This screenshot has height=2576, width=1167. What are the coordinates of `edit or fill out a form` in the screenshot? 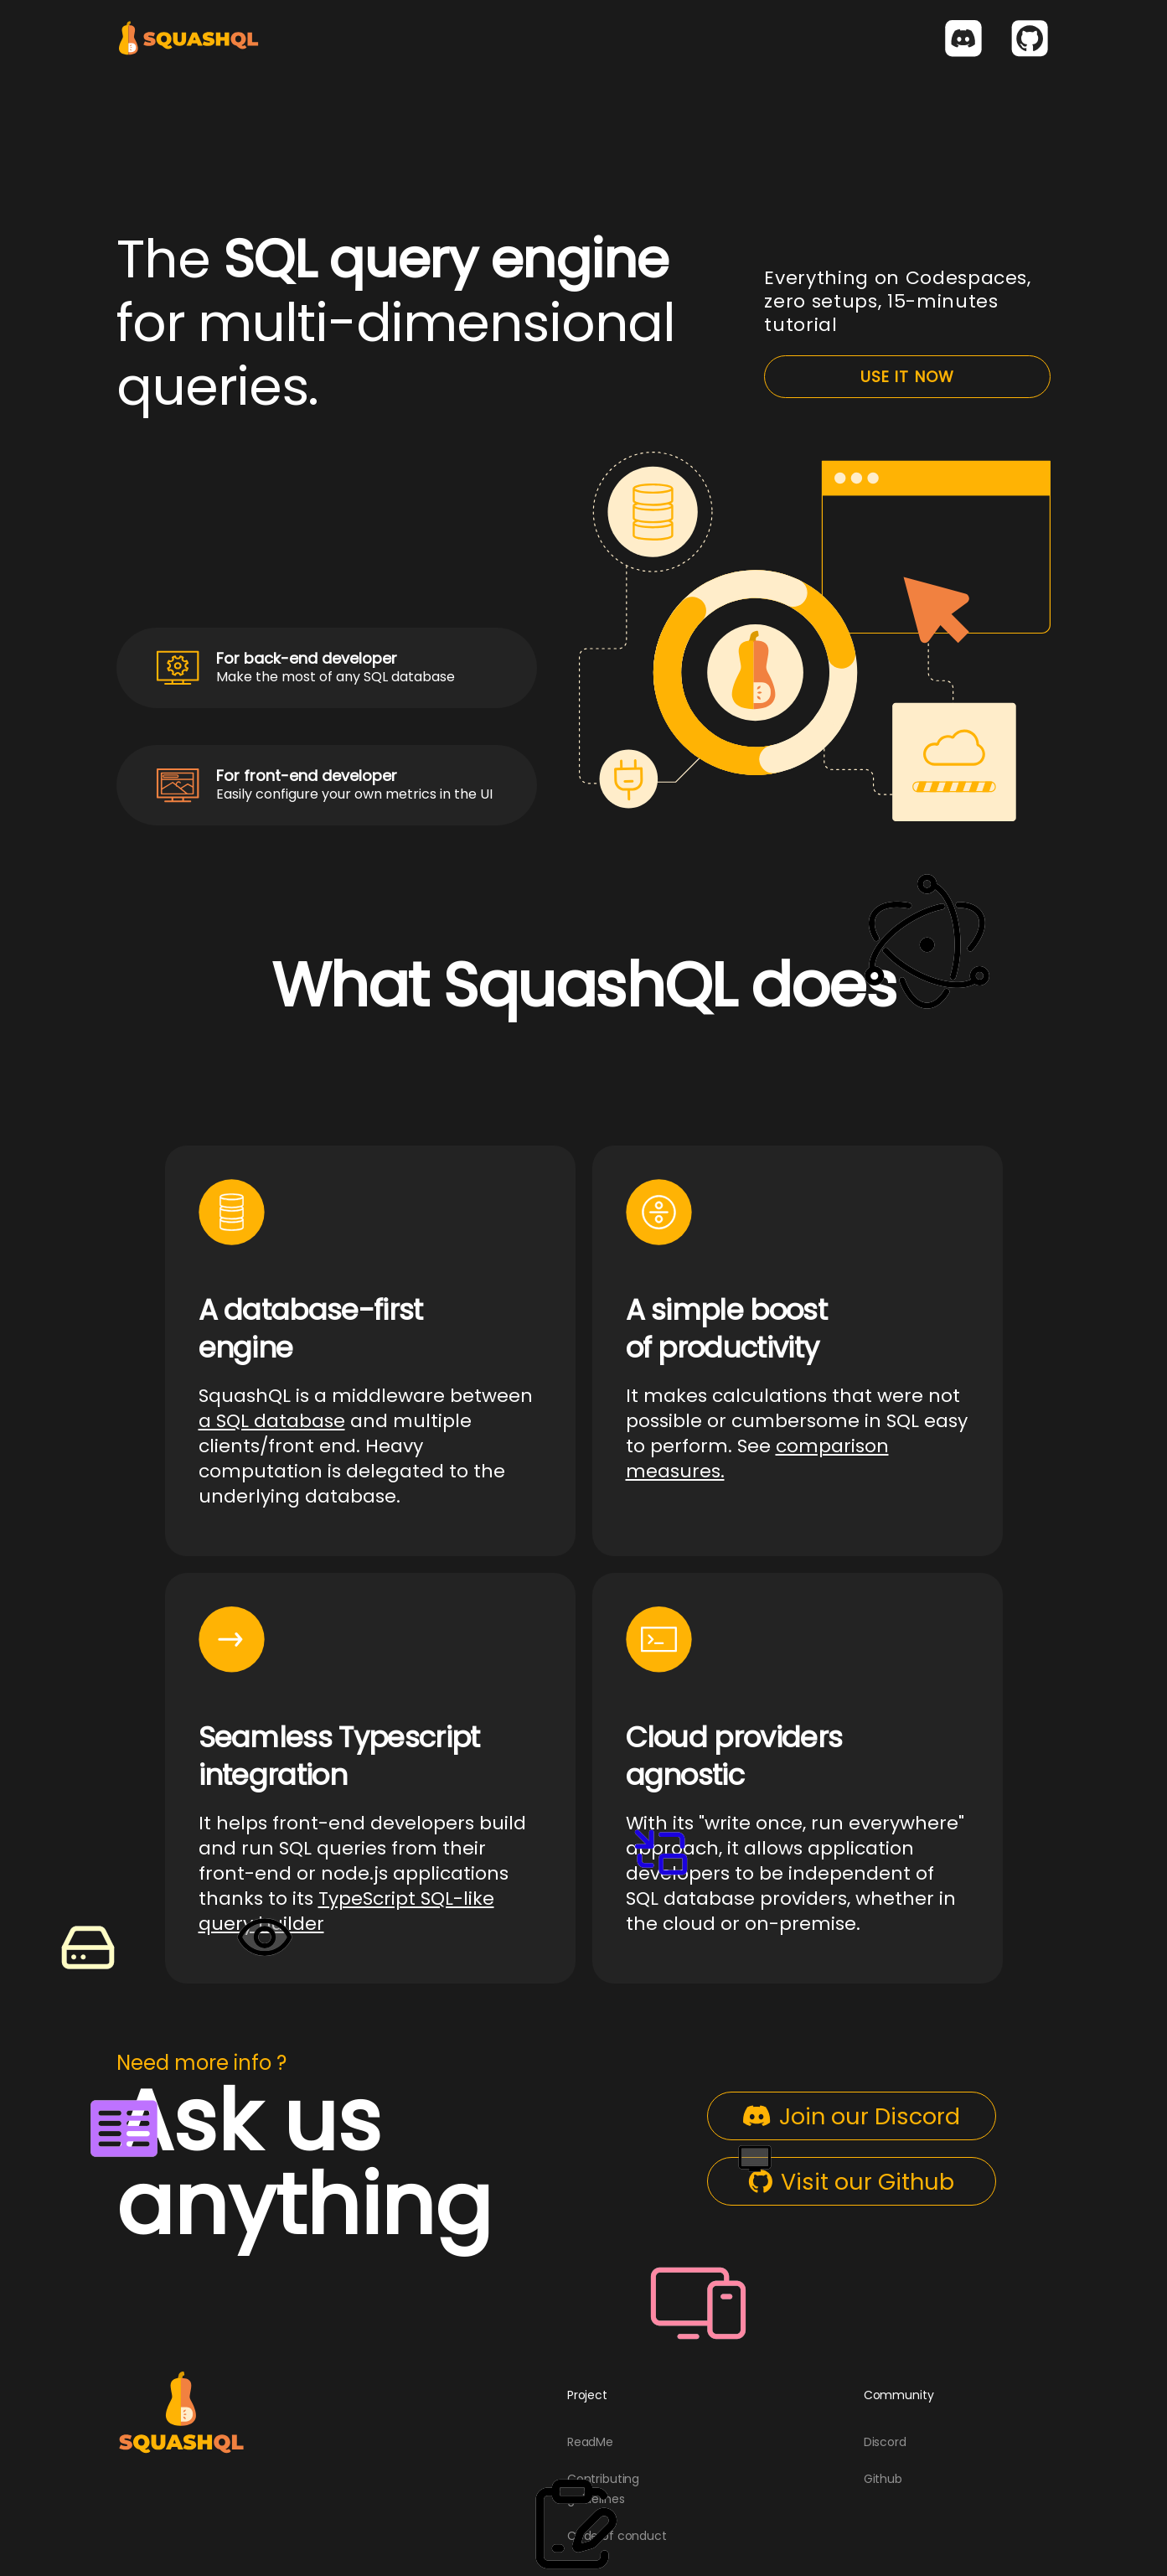 It's located at (572, 2524).